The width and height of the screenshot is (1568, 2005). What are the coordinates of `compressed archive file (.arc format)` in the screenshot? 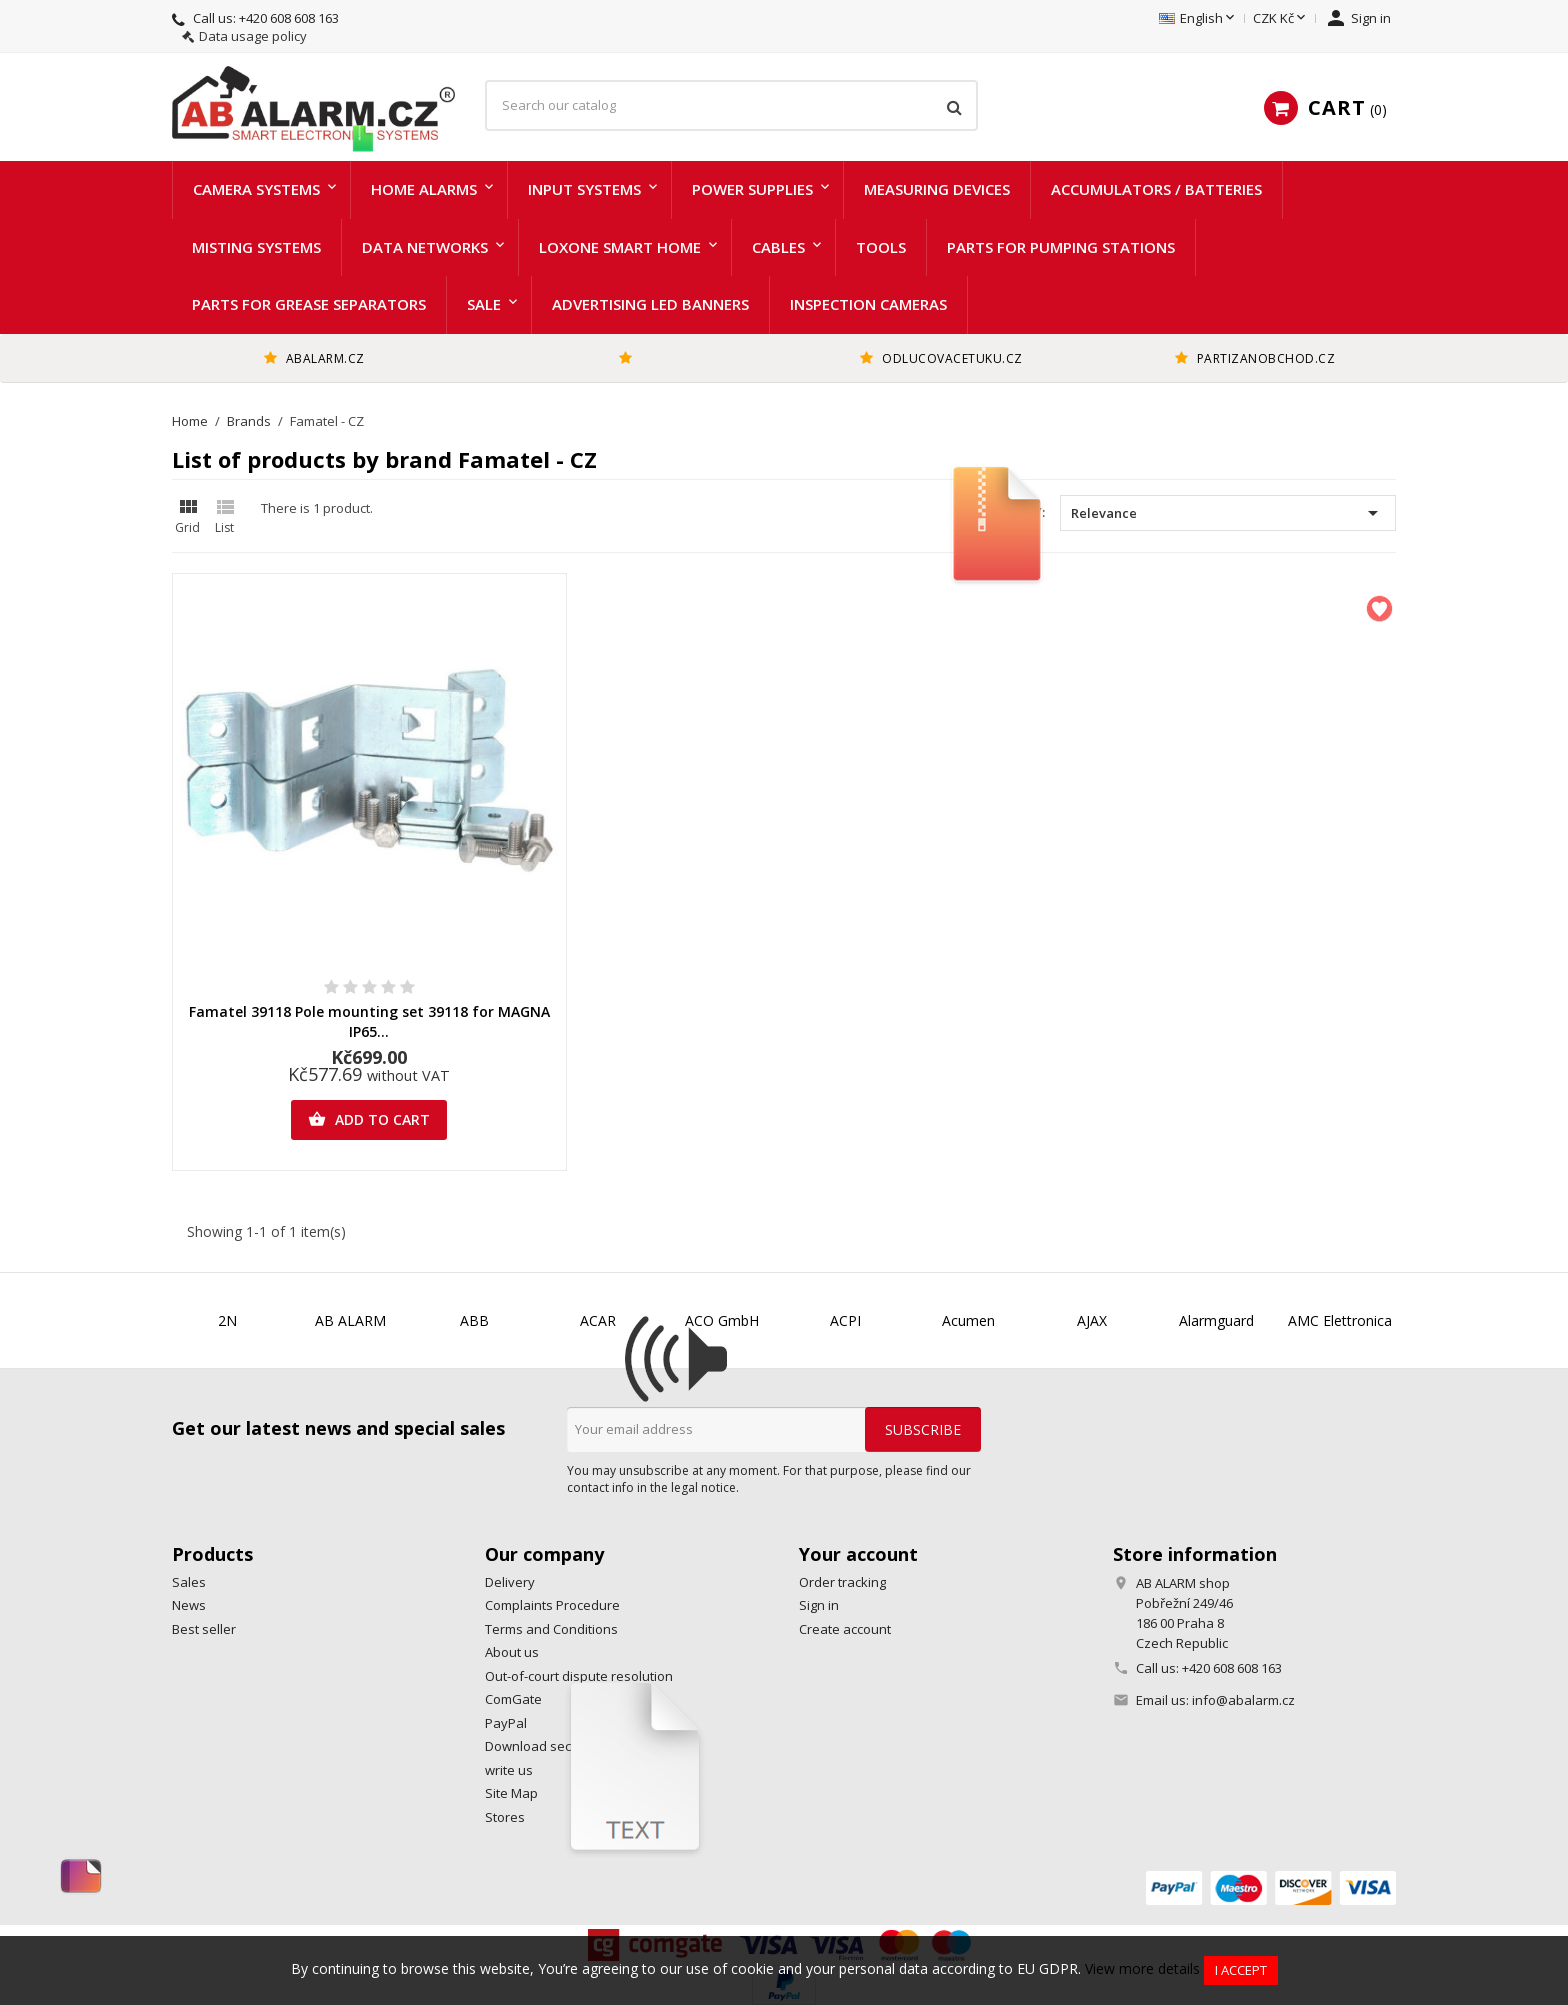 It's located at (363, 139).